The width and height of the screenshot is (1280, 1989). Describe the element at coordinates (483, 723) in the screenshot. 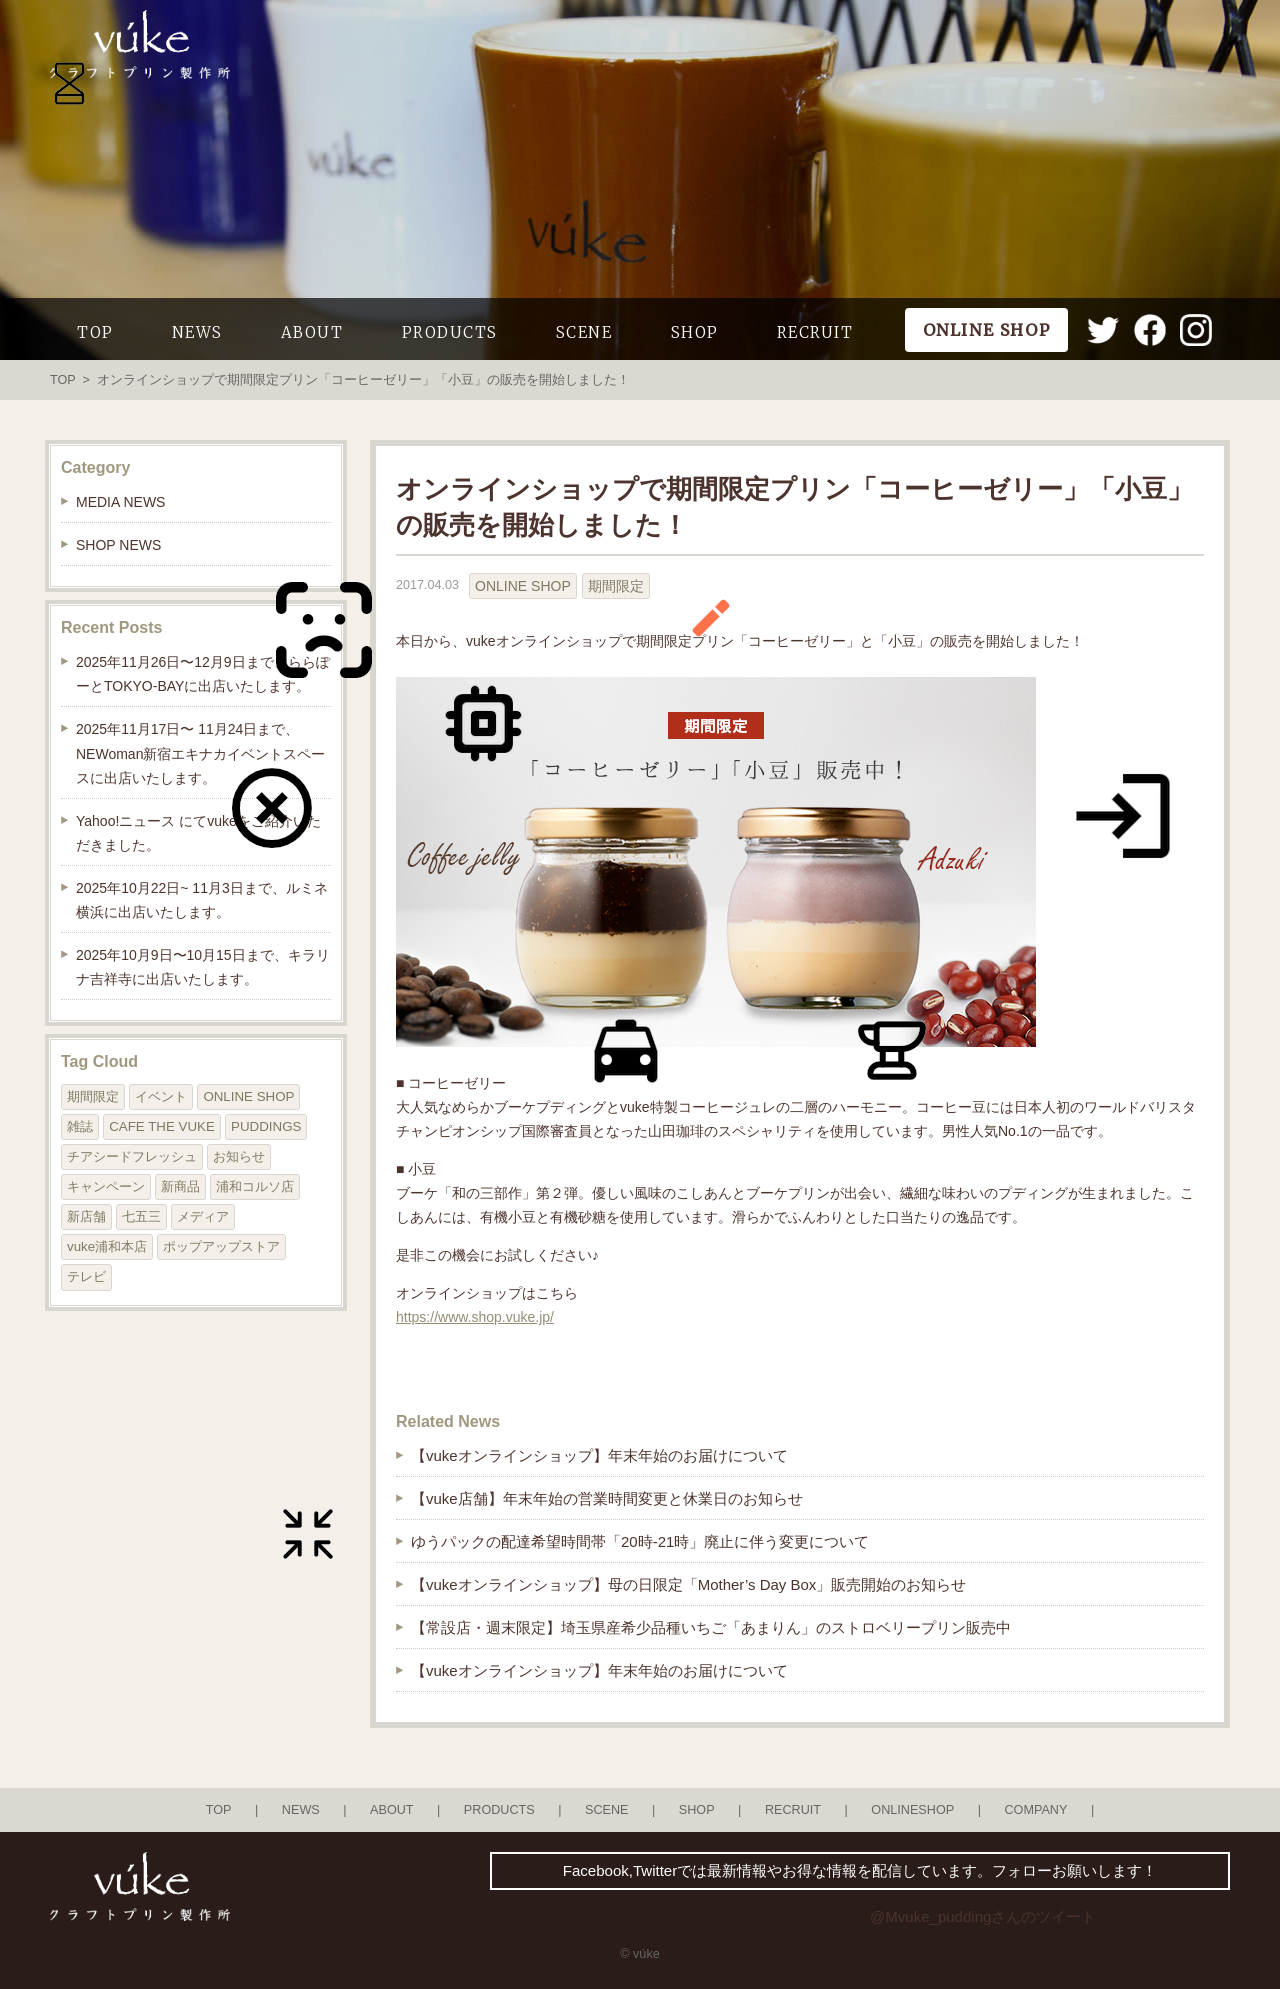

I see `view device memory or RAM usage` at that location.